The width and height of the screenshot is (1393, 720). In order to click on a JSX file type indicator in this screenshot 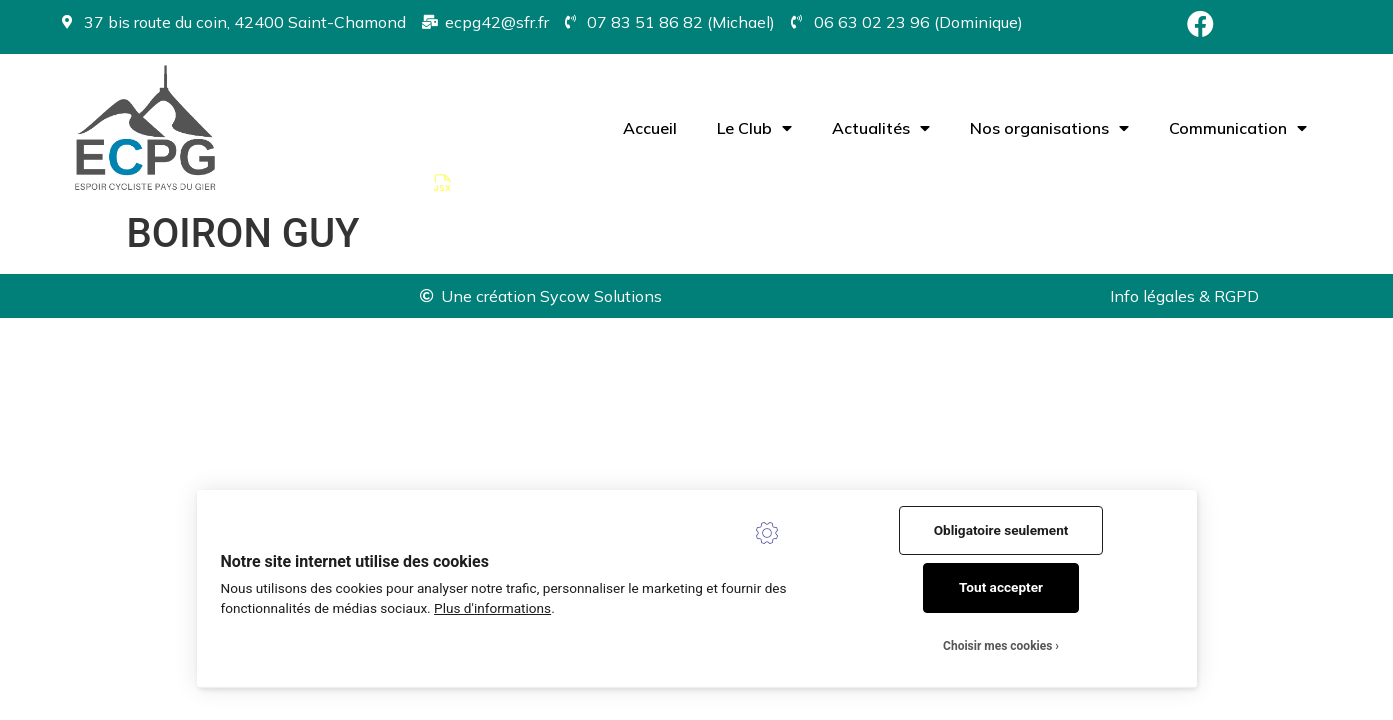, I will do `click(442, 183)`.